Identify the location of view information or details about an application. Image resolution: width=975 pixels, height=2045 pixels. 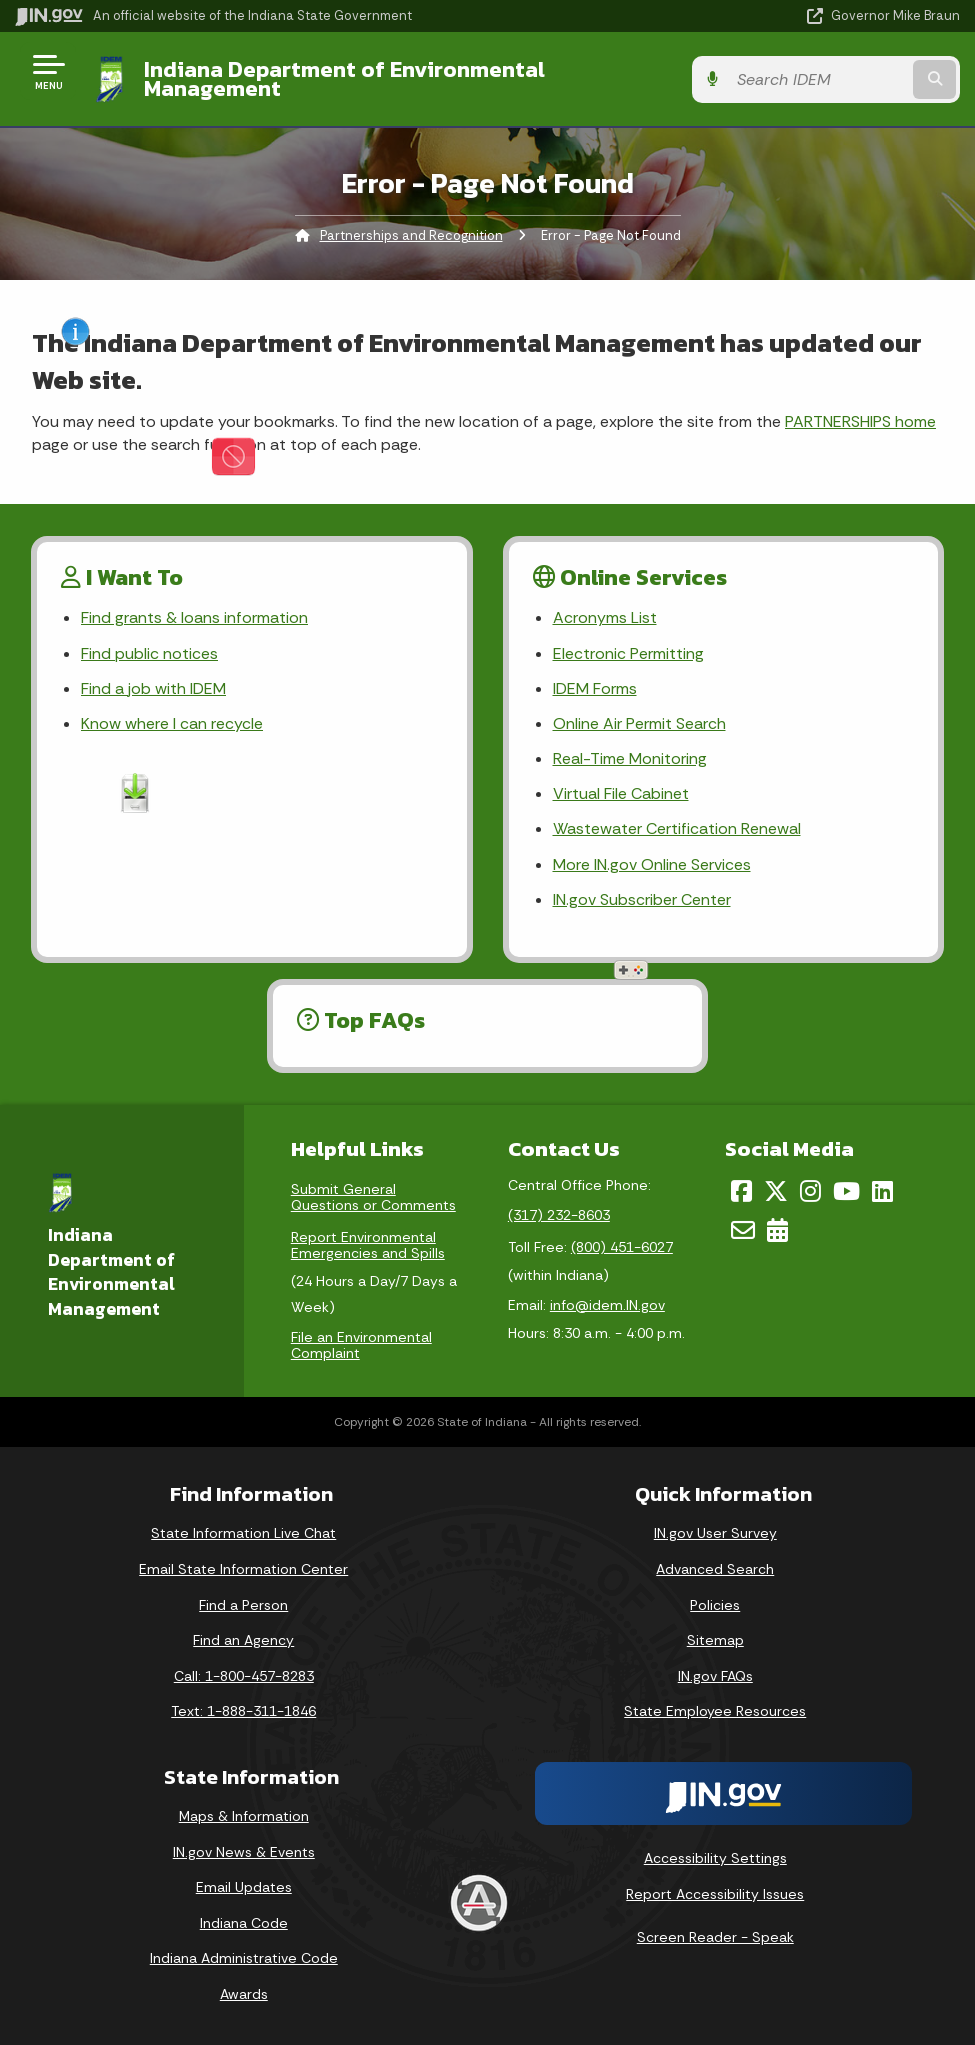
(75, 331).